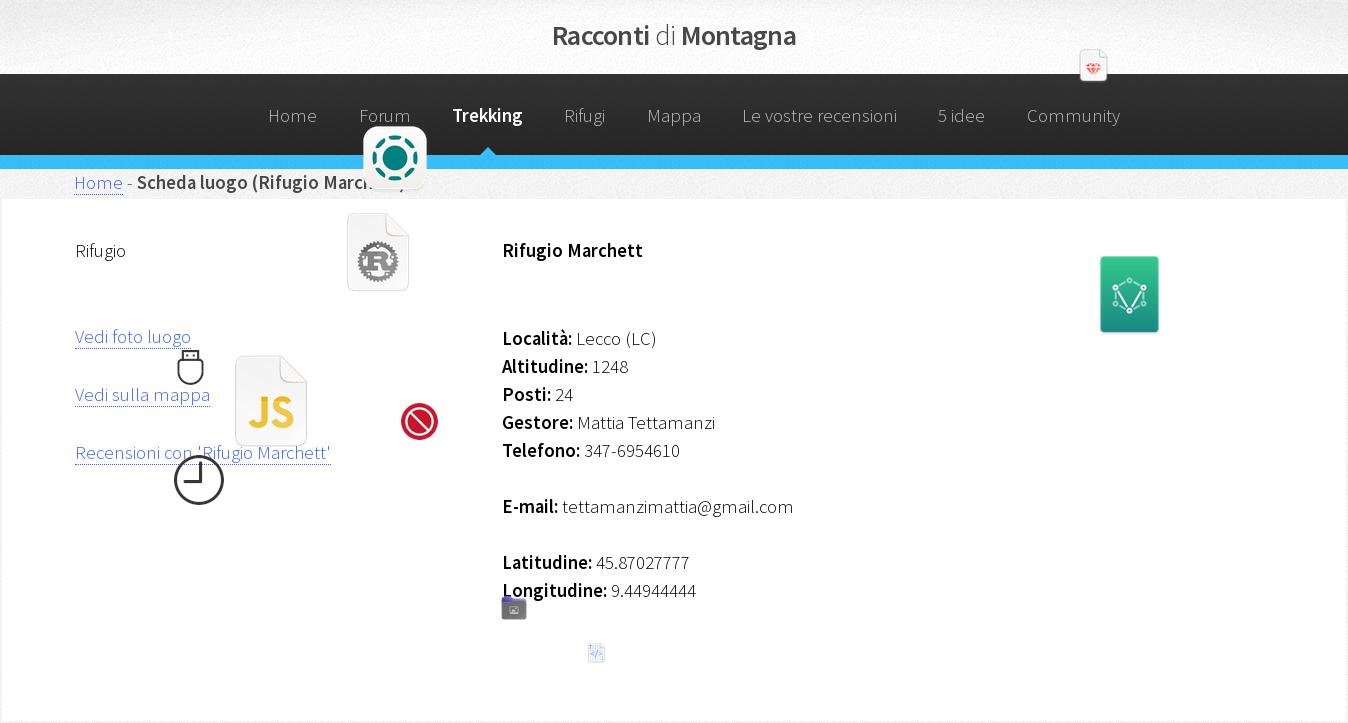 This screenshot has height=723, width=1348. What do you see at coordinates (199, 480) in the screenshot?
I see `view slideshow or presentation mode` at bounding box center [199, 480].